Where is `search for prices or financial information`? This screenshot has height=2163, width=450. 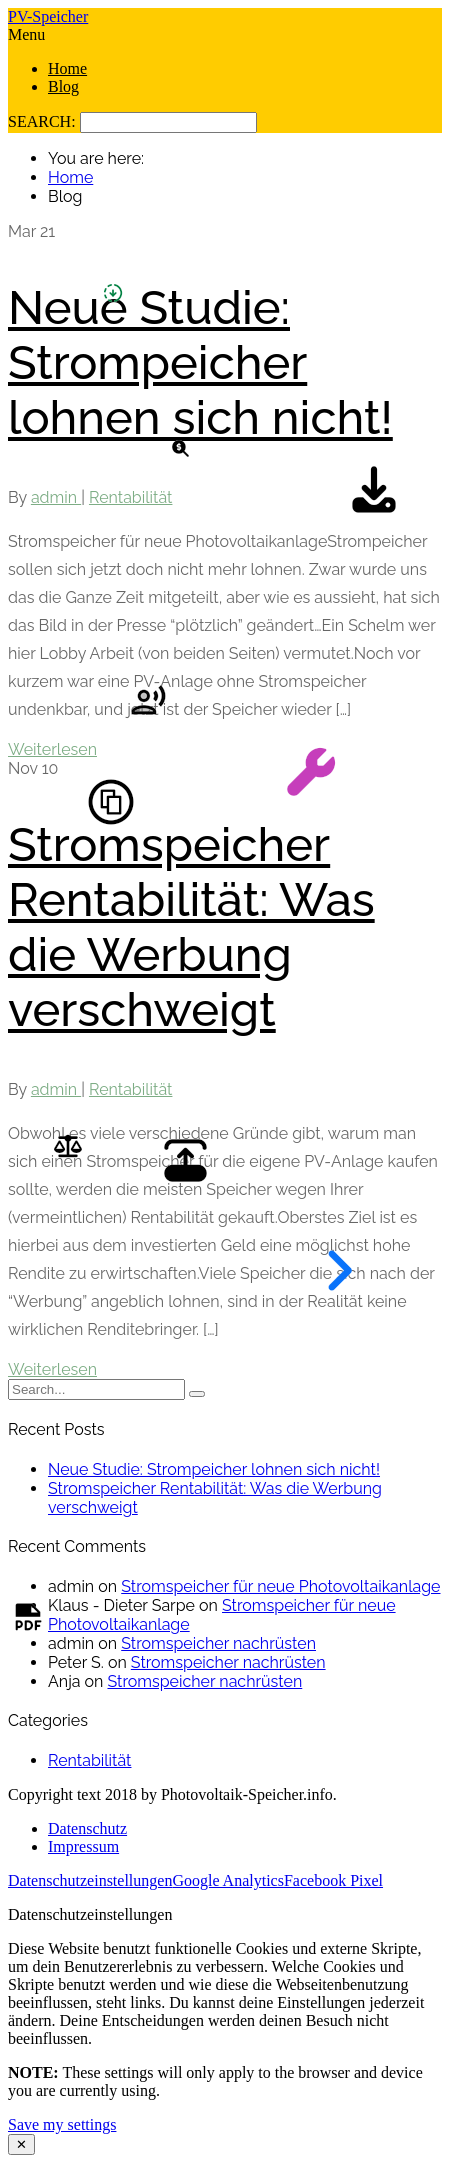 search for prices or financial information is located at coordinates (180, 448).